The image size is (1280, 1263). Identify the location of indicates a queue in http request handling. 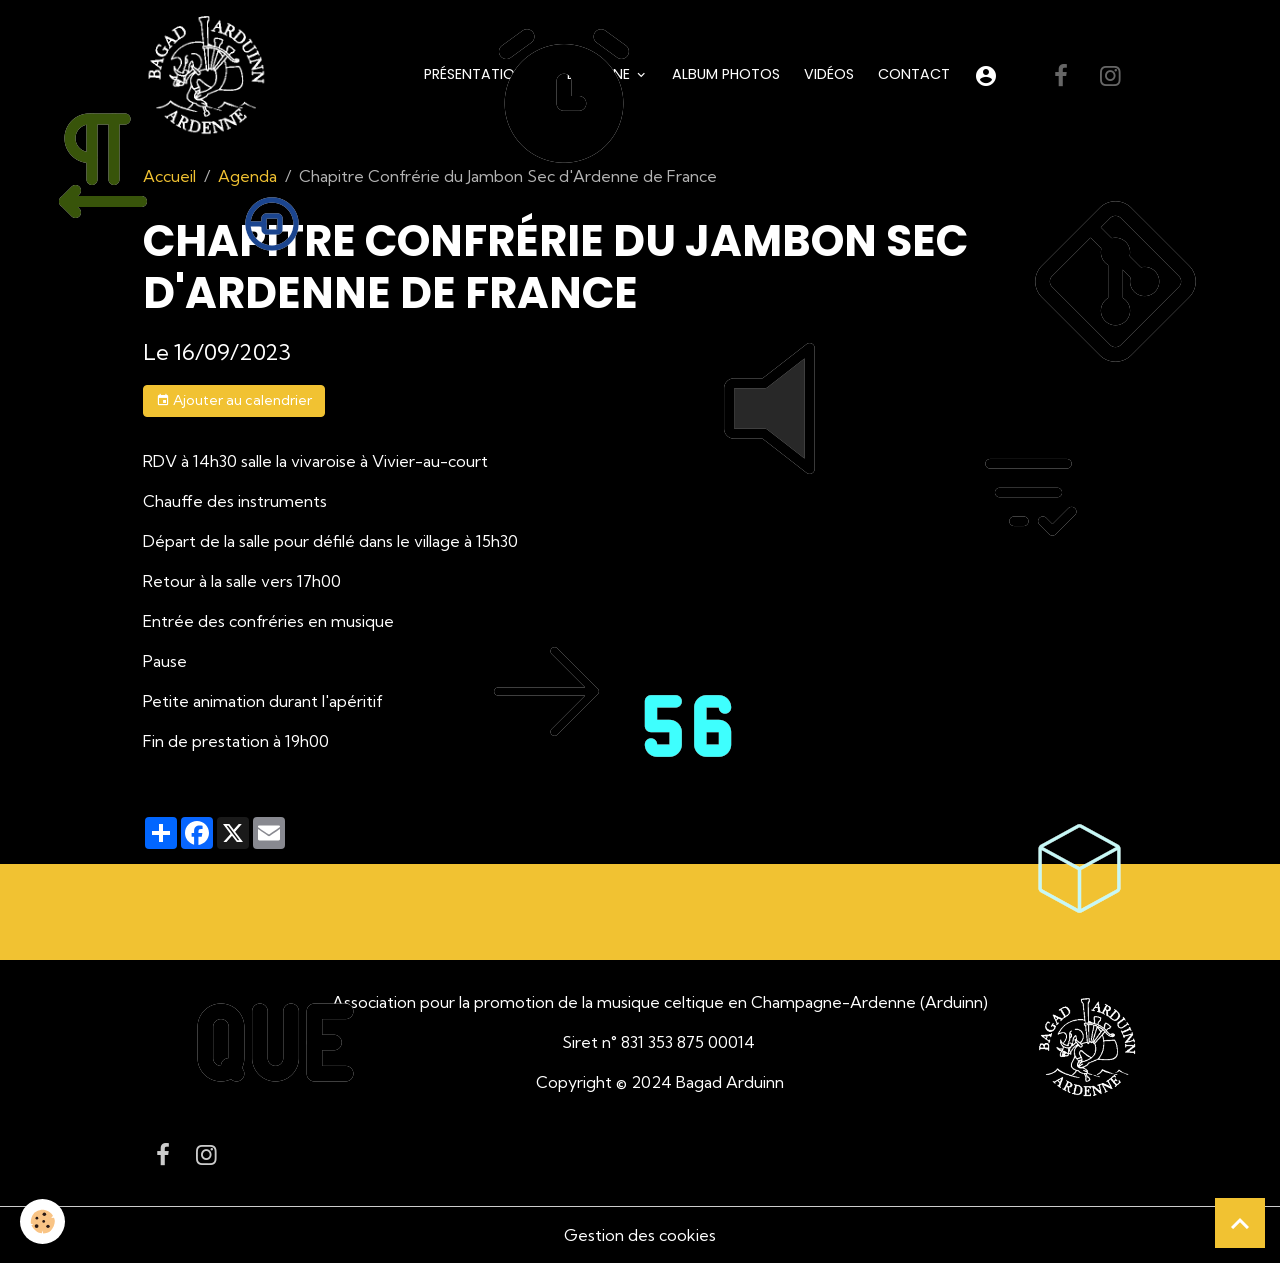
(275, 1042).